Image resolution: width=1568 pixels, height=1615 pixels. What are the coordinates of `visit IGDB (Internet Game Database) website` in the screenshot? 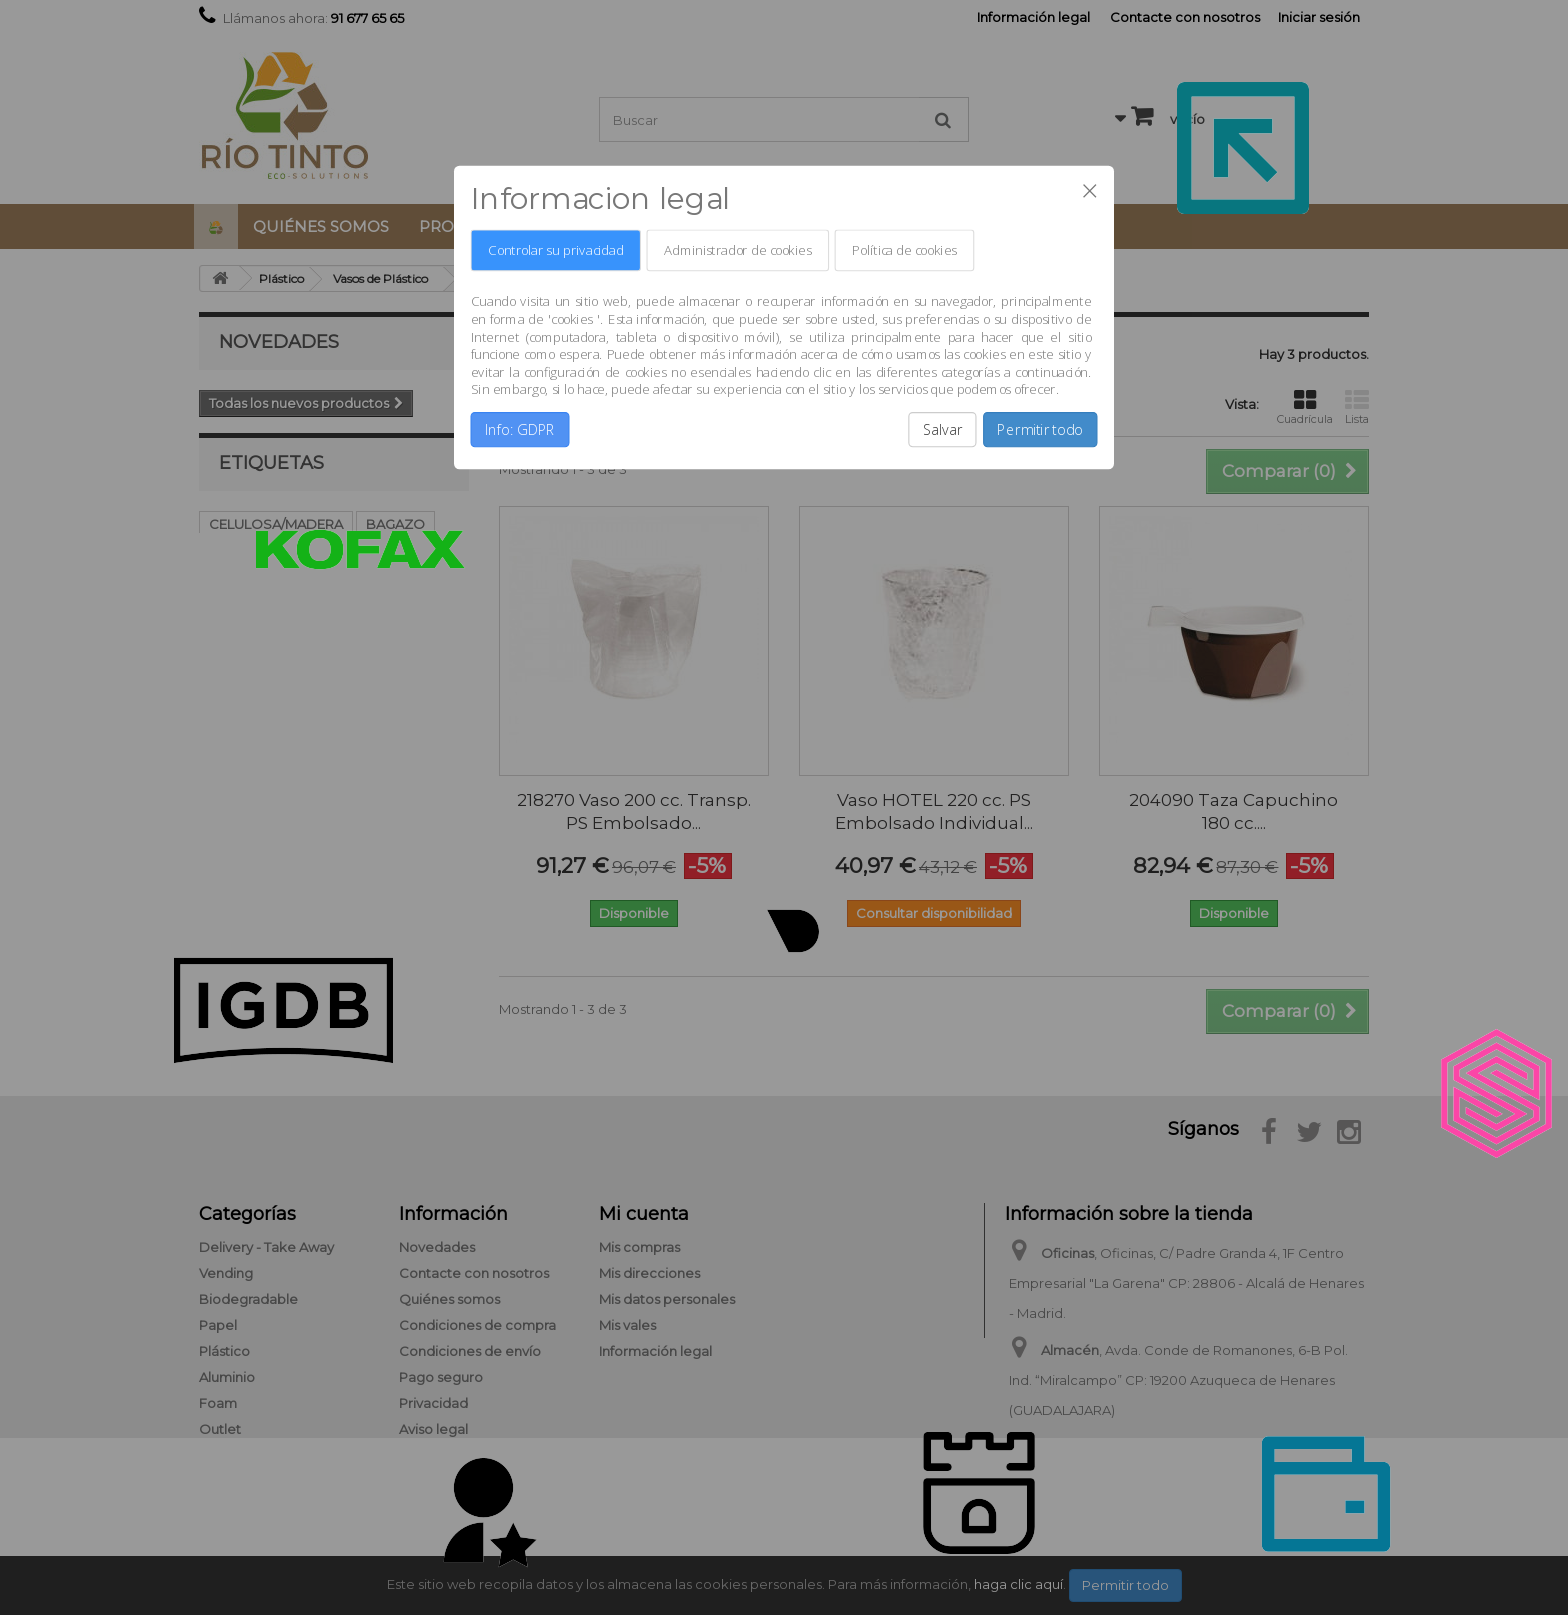 It's located at (283, 1010).